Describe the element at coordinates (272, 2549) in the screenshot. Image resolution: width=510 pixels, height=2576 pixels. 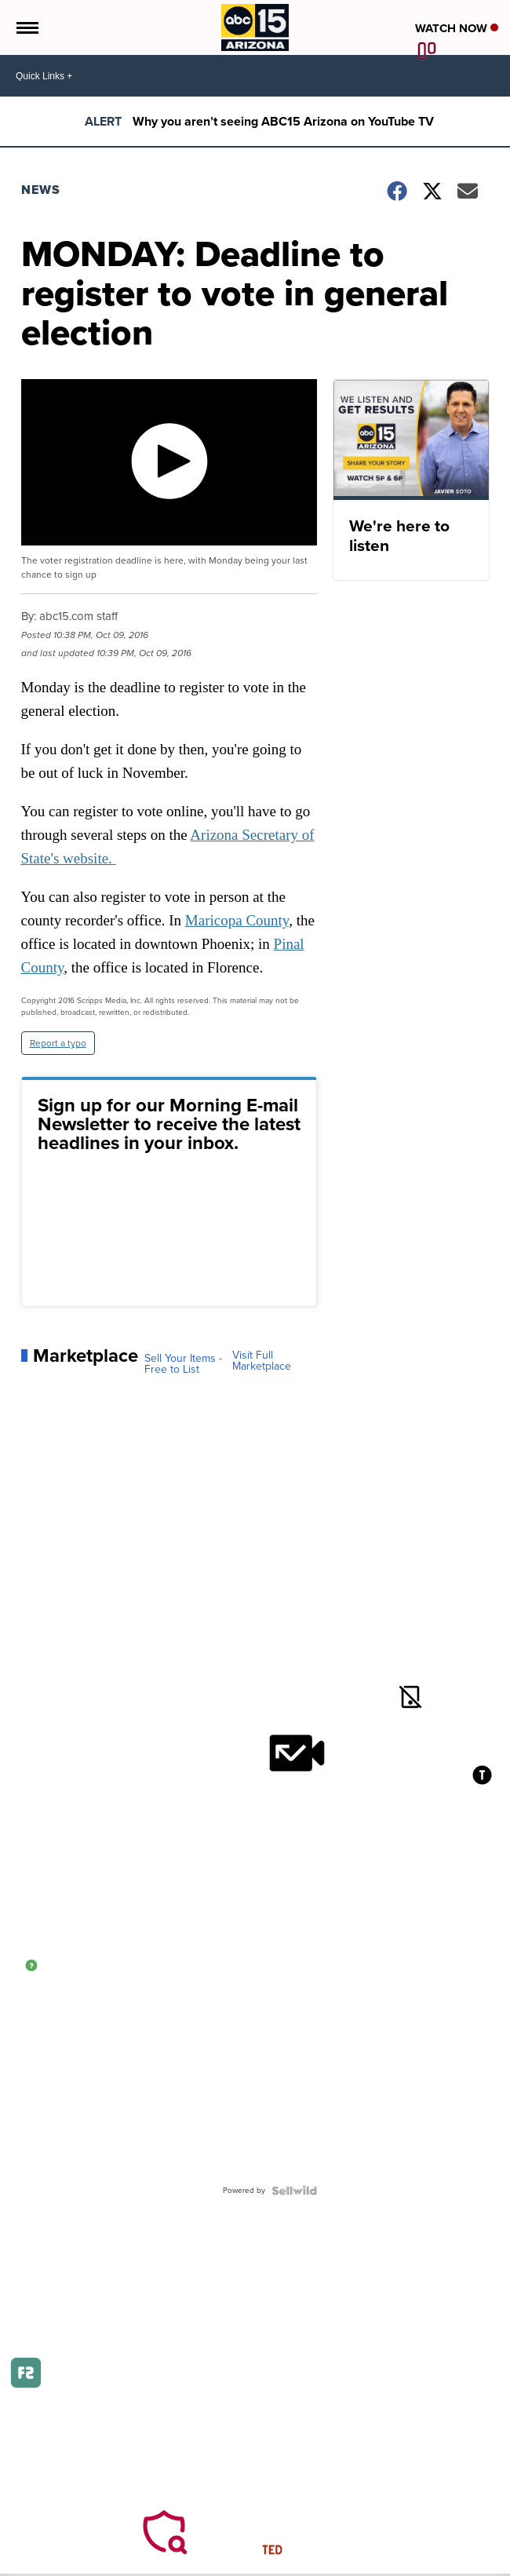
I see `open the TED app or website` at that location.